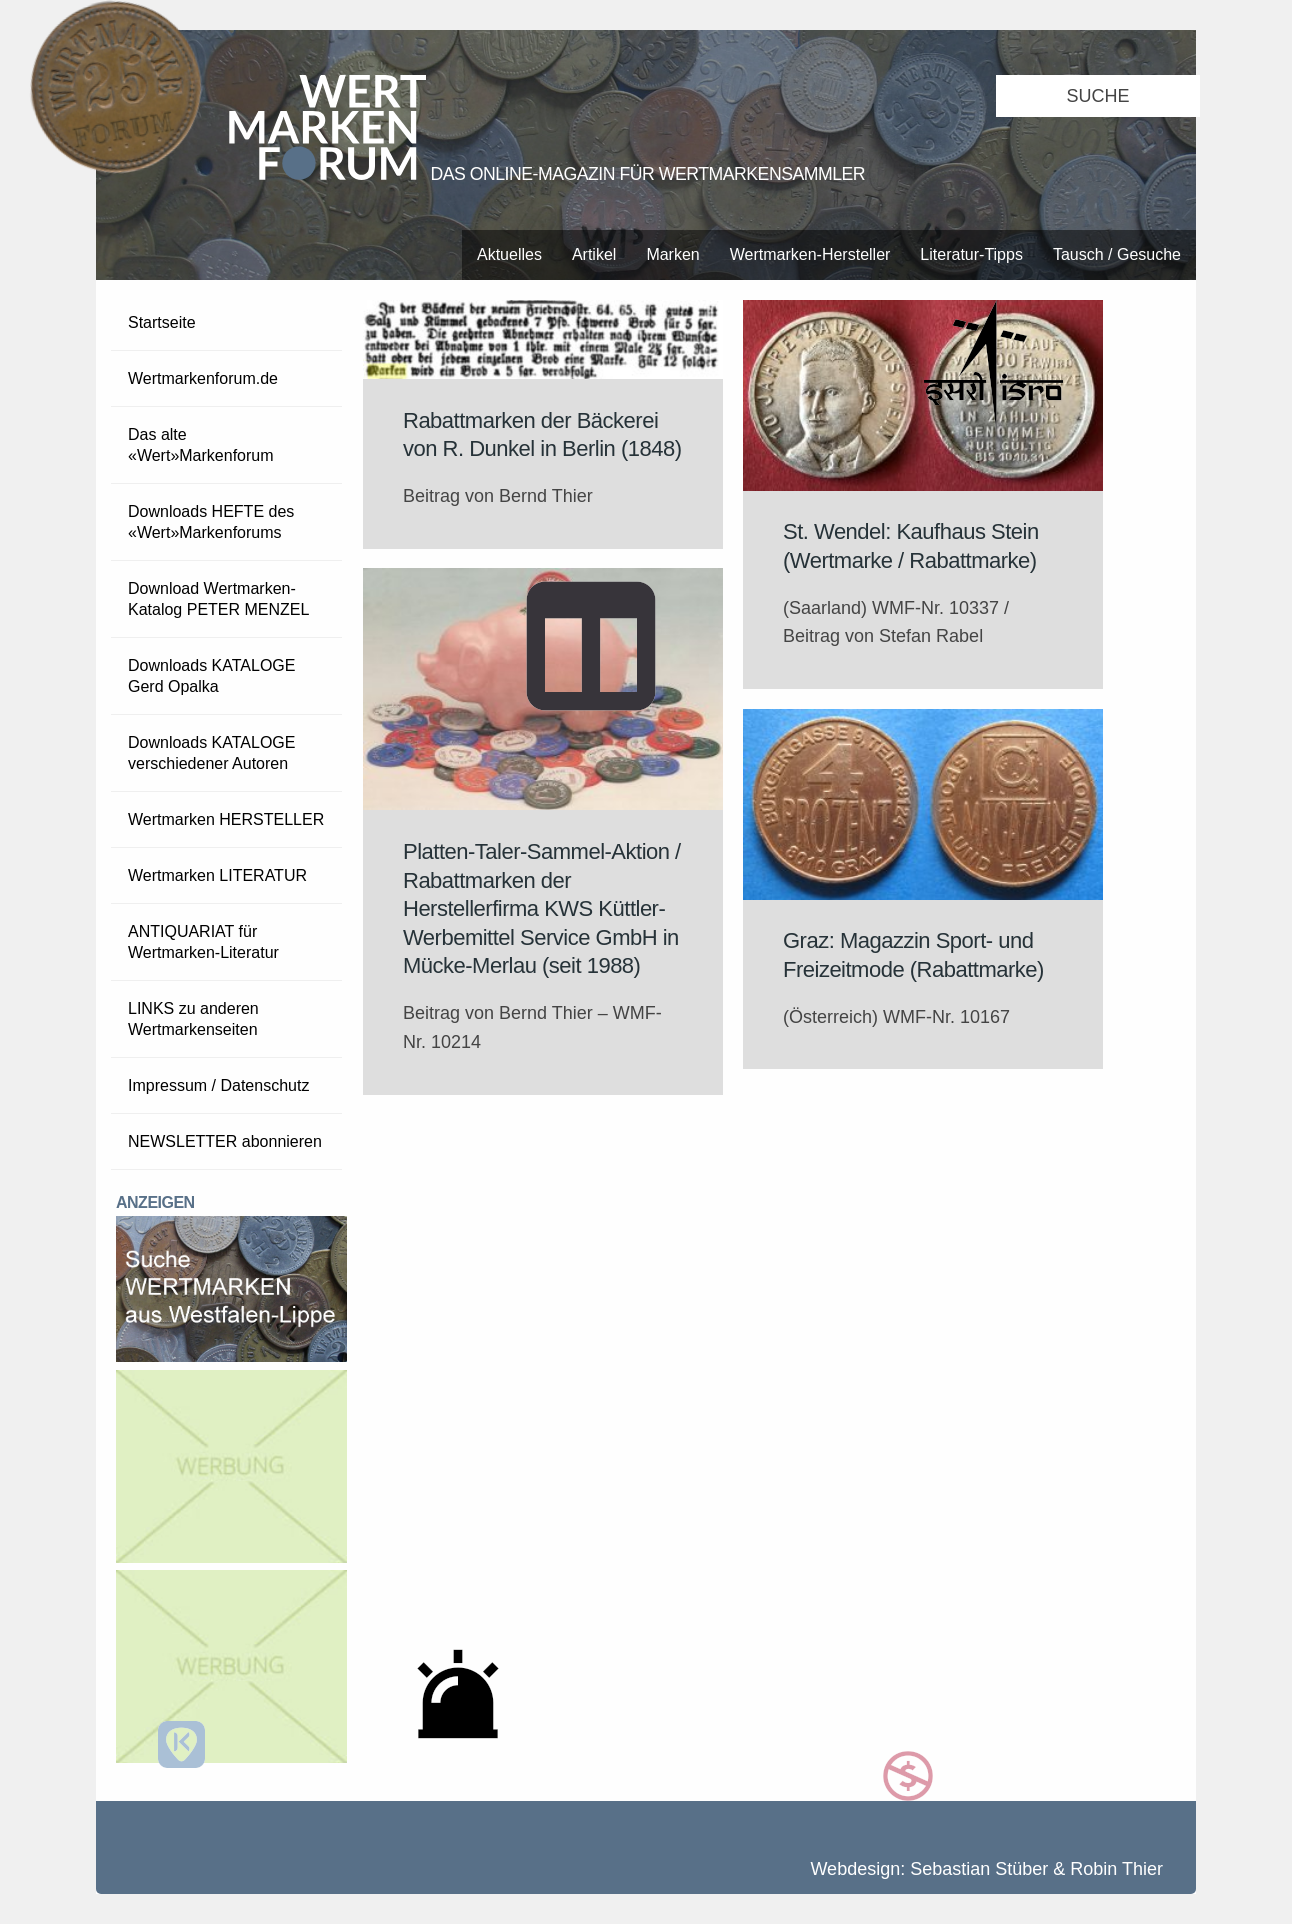  Describe the element at coordinates (181, 1744) in the screenshot. I see `open the klook travel booking app` at that location.